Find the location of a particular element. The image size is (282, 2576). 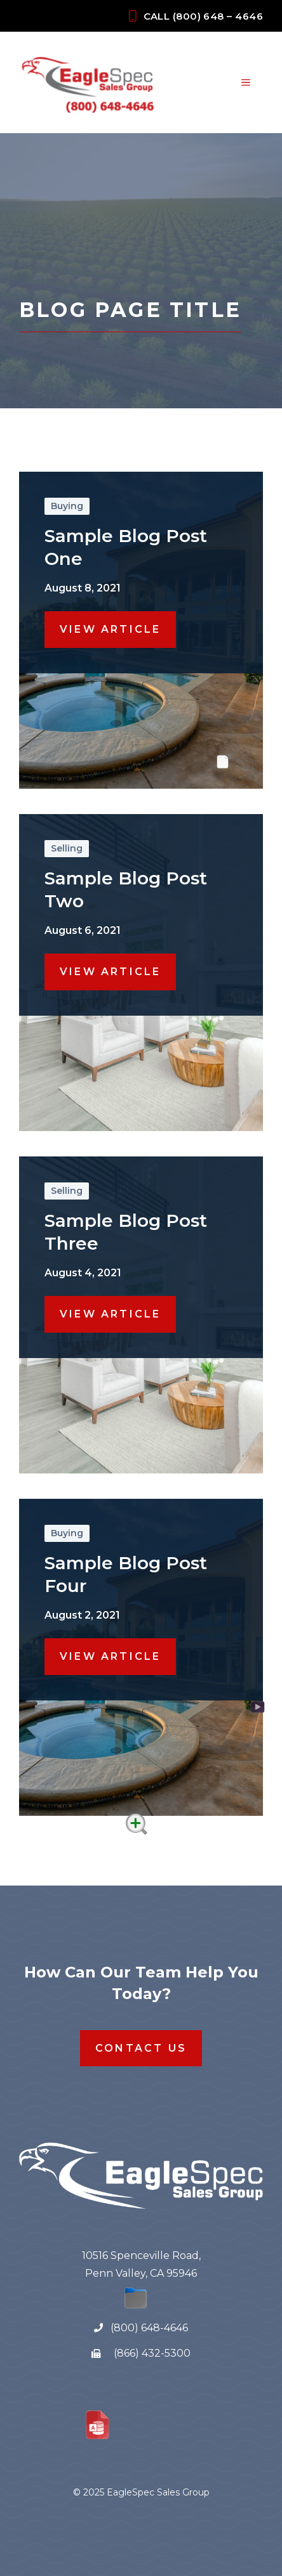

video file type indicator is located at coordinates (257, 1706).